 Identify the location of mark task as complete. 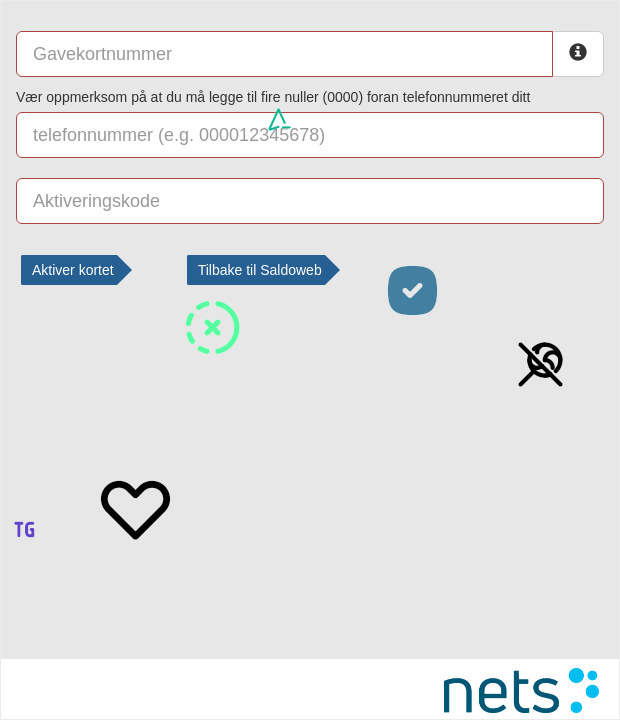
(412, 290).